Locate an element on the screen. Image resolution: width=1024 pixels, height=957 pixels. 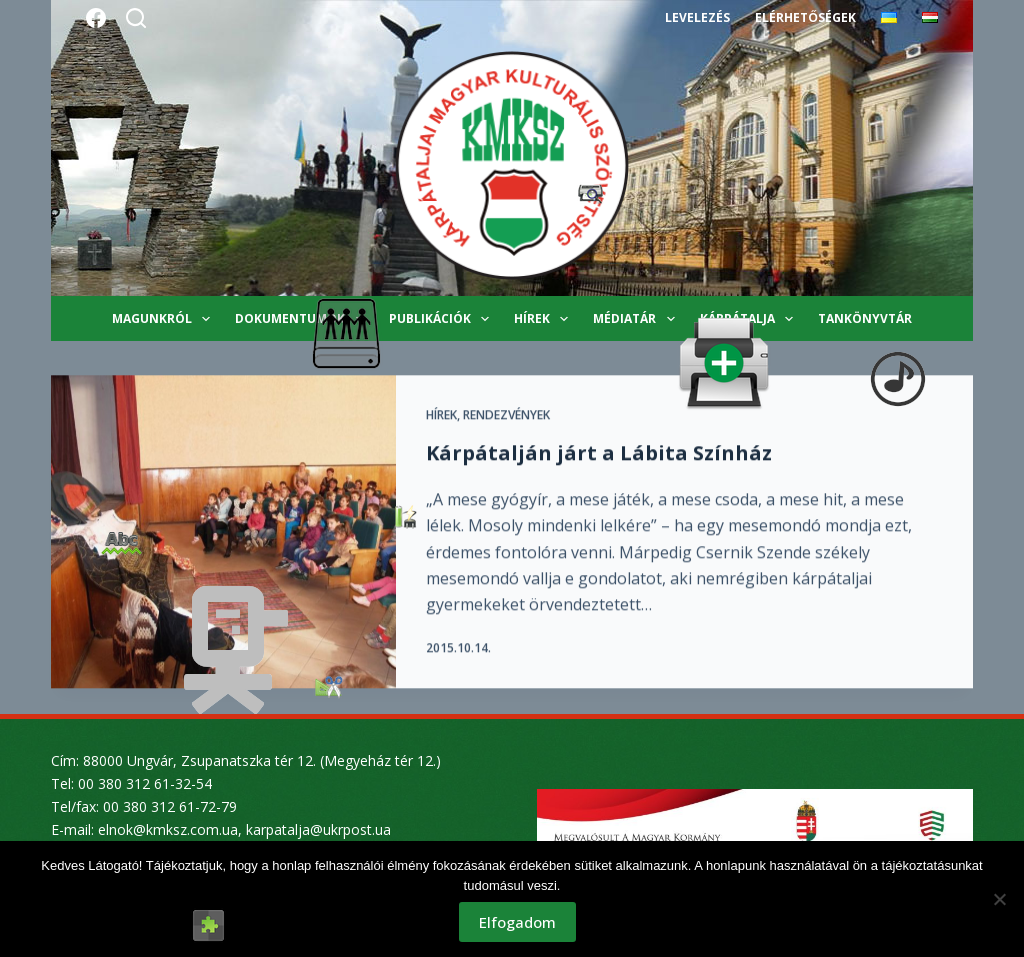
preview document before printing is located at coordinates (590, 192).